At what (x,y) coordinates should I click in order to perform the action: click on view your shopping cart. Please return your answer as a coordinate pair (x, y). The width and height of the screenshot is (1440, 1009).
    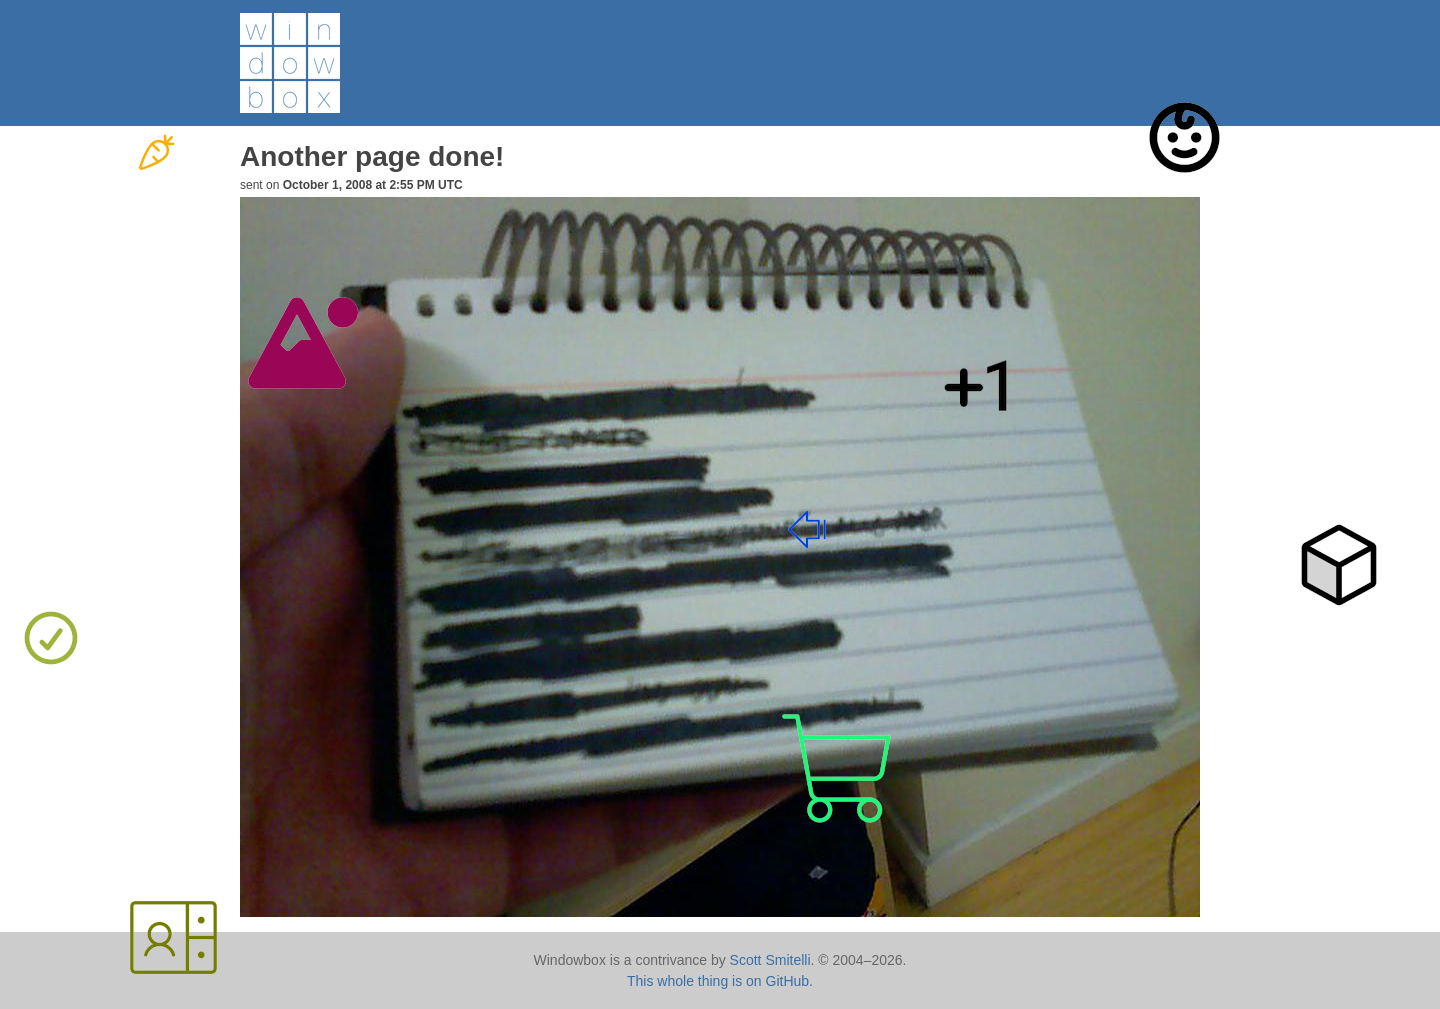
    Looking at the image, I should click on (838, 770).